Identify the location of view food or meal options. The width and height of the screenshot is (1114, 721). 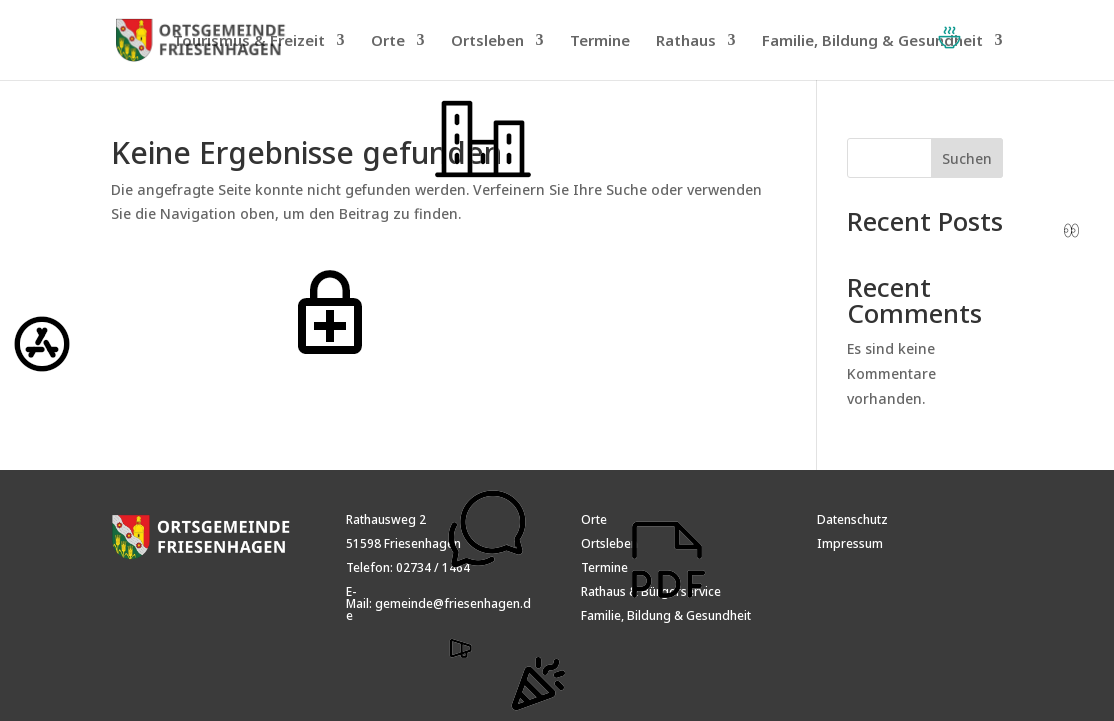
(949, 37).